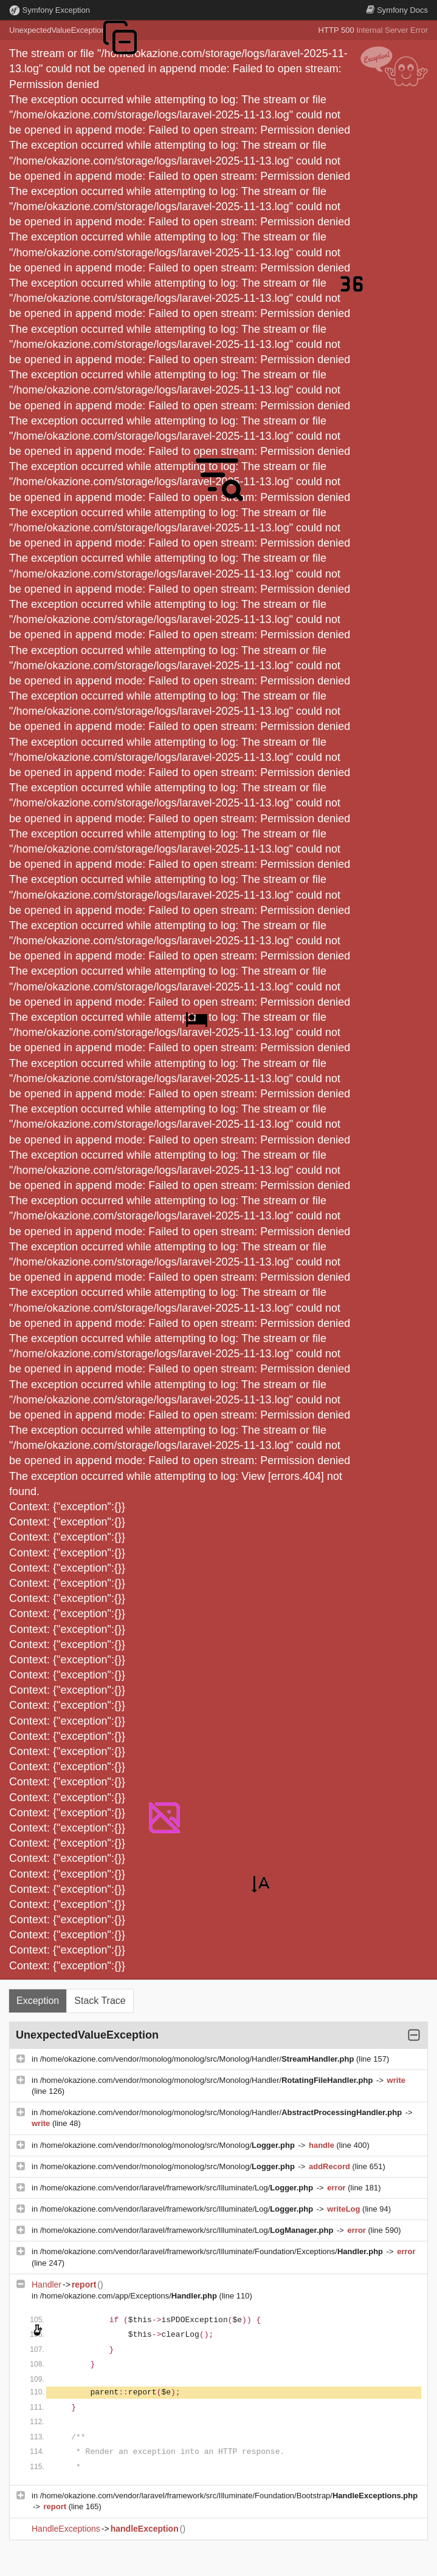 The height and width of the screenshot is (2576, 437). I want to click on search within filtered results, so click(217, 475).